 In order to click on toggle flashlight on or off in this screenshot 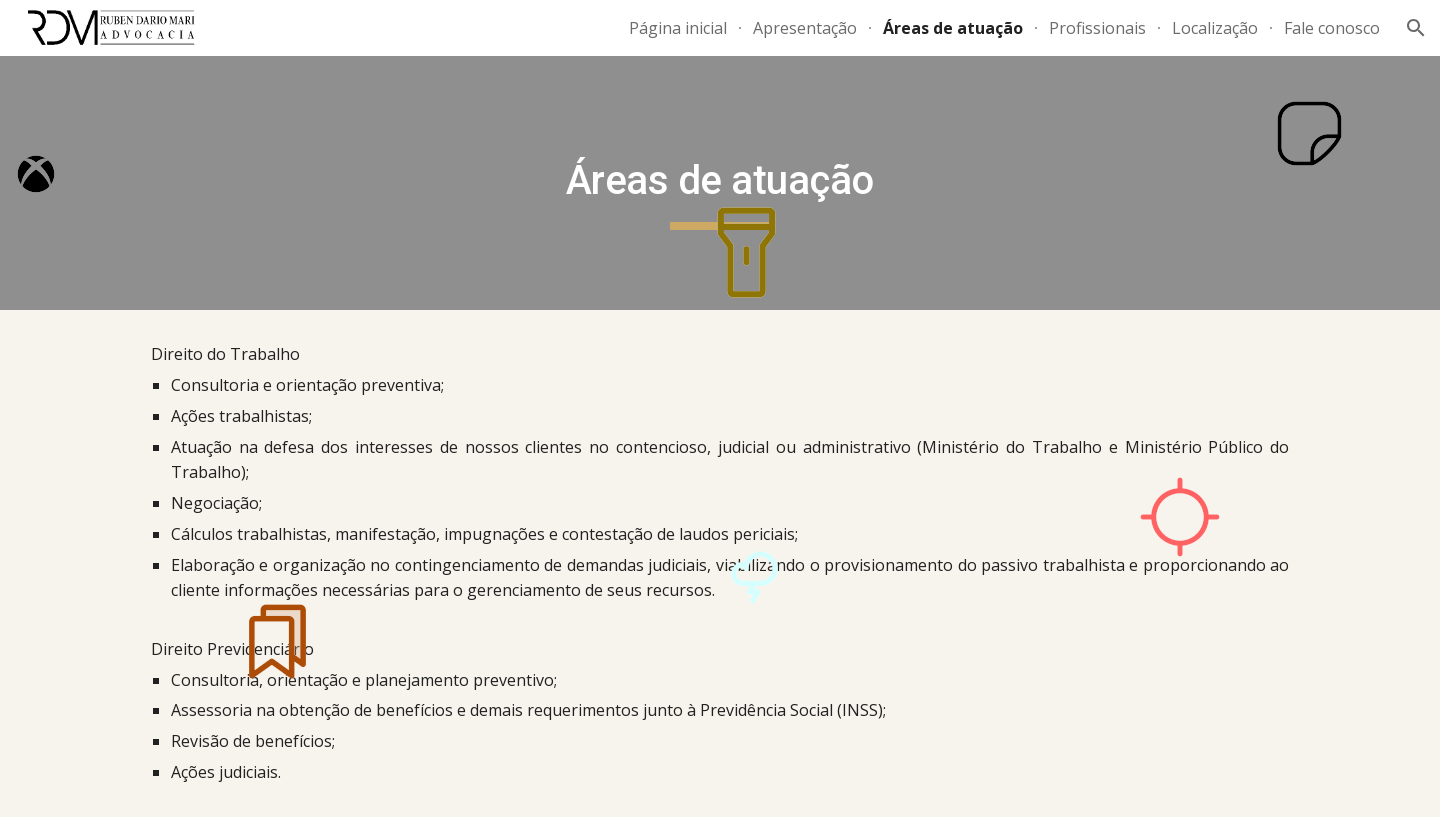, I will do `click(746, 252)`.